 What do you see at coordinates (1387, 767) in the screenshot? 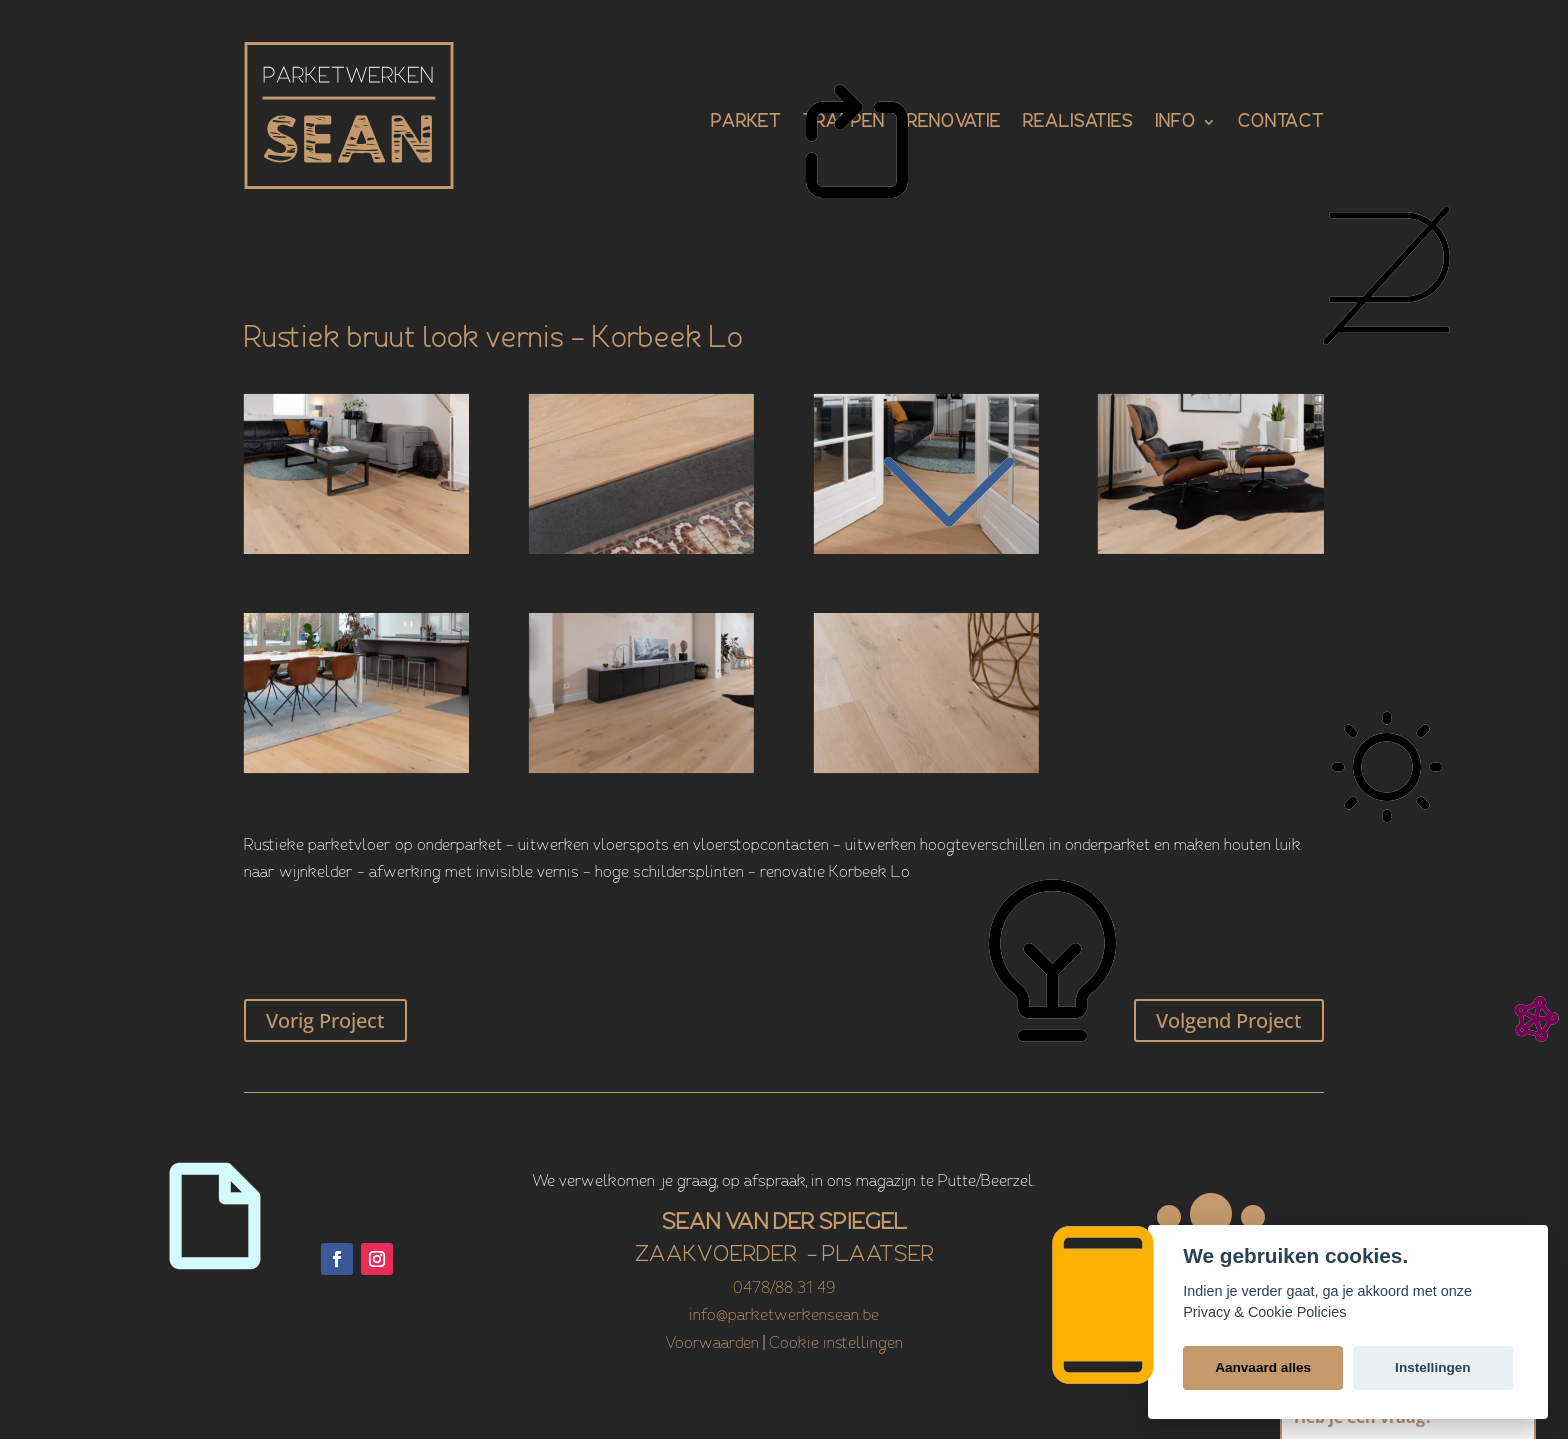
I see `reduce screen brightness` at bounding box center [1387, 767].